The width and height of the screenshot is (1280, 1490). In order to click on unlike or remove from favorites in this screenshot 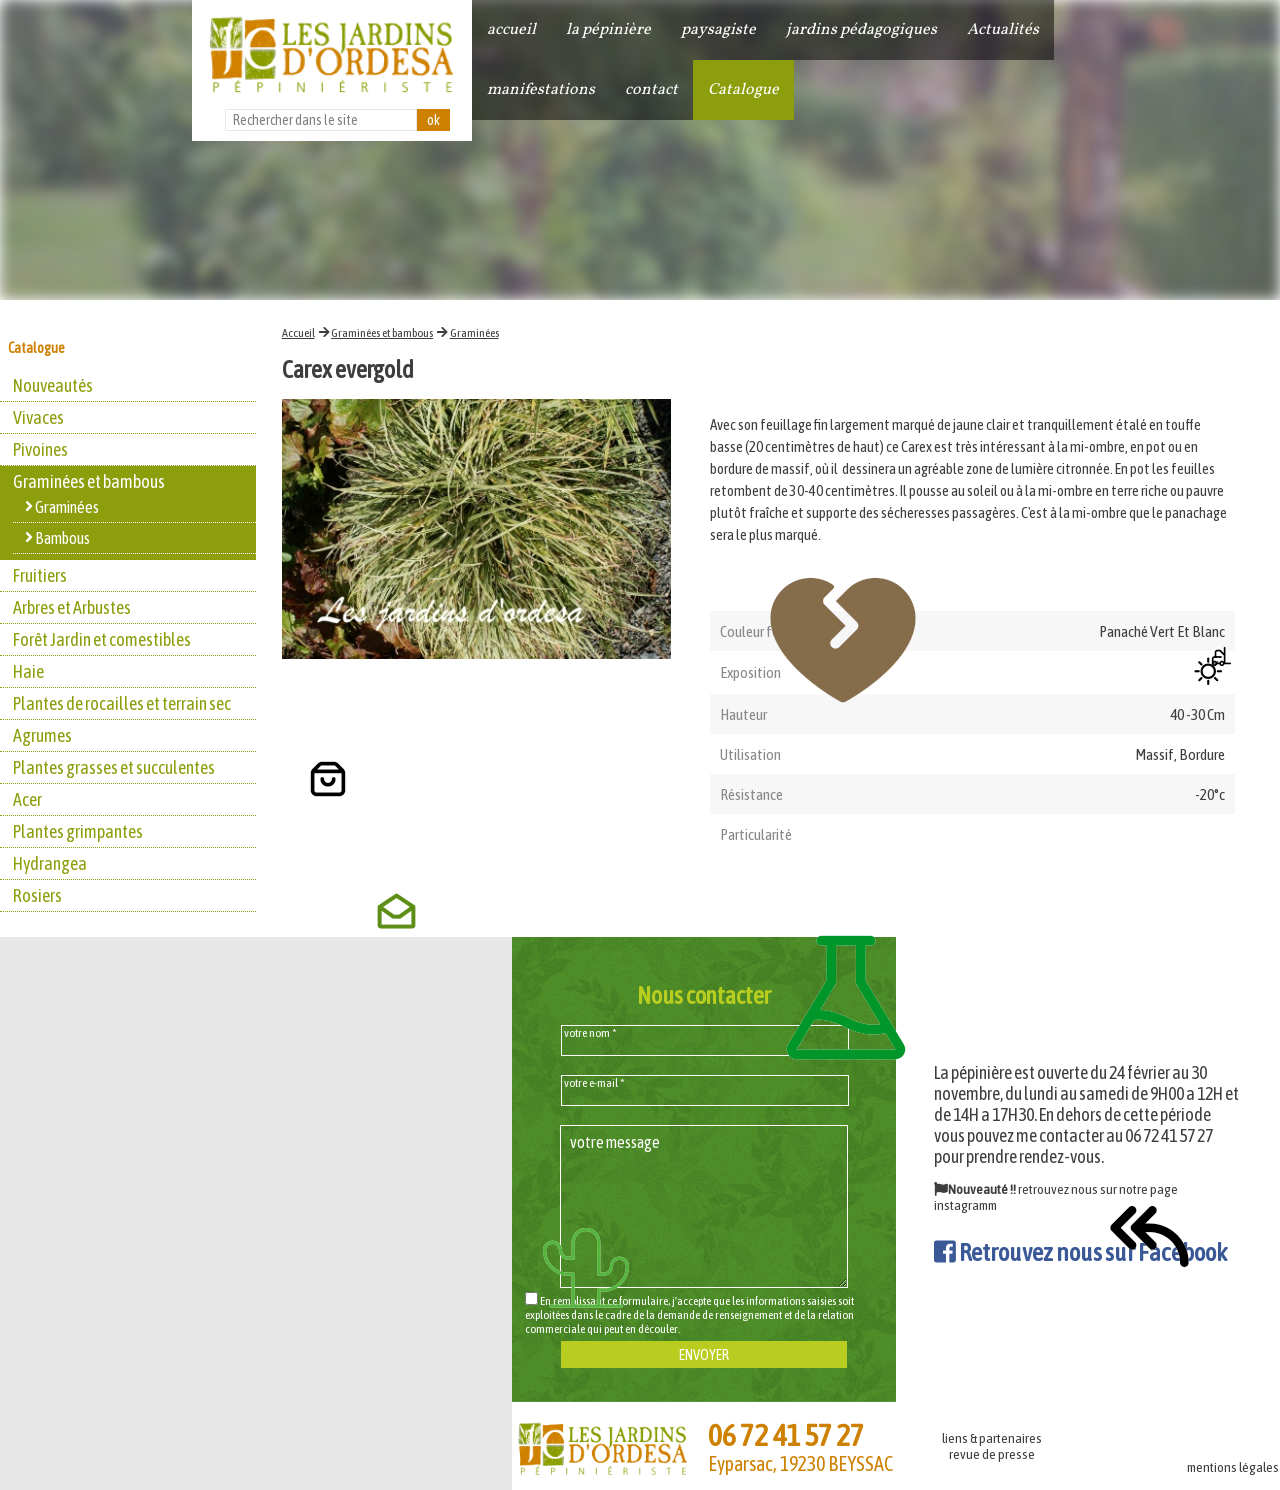, I will do `click(843, 635)`.